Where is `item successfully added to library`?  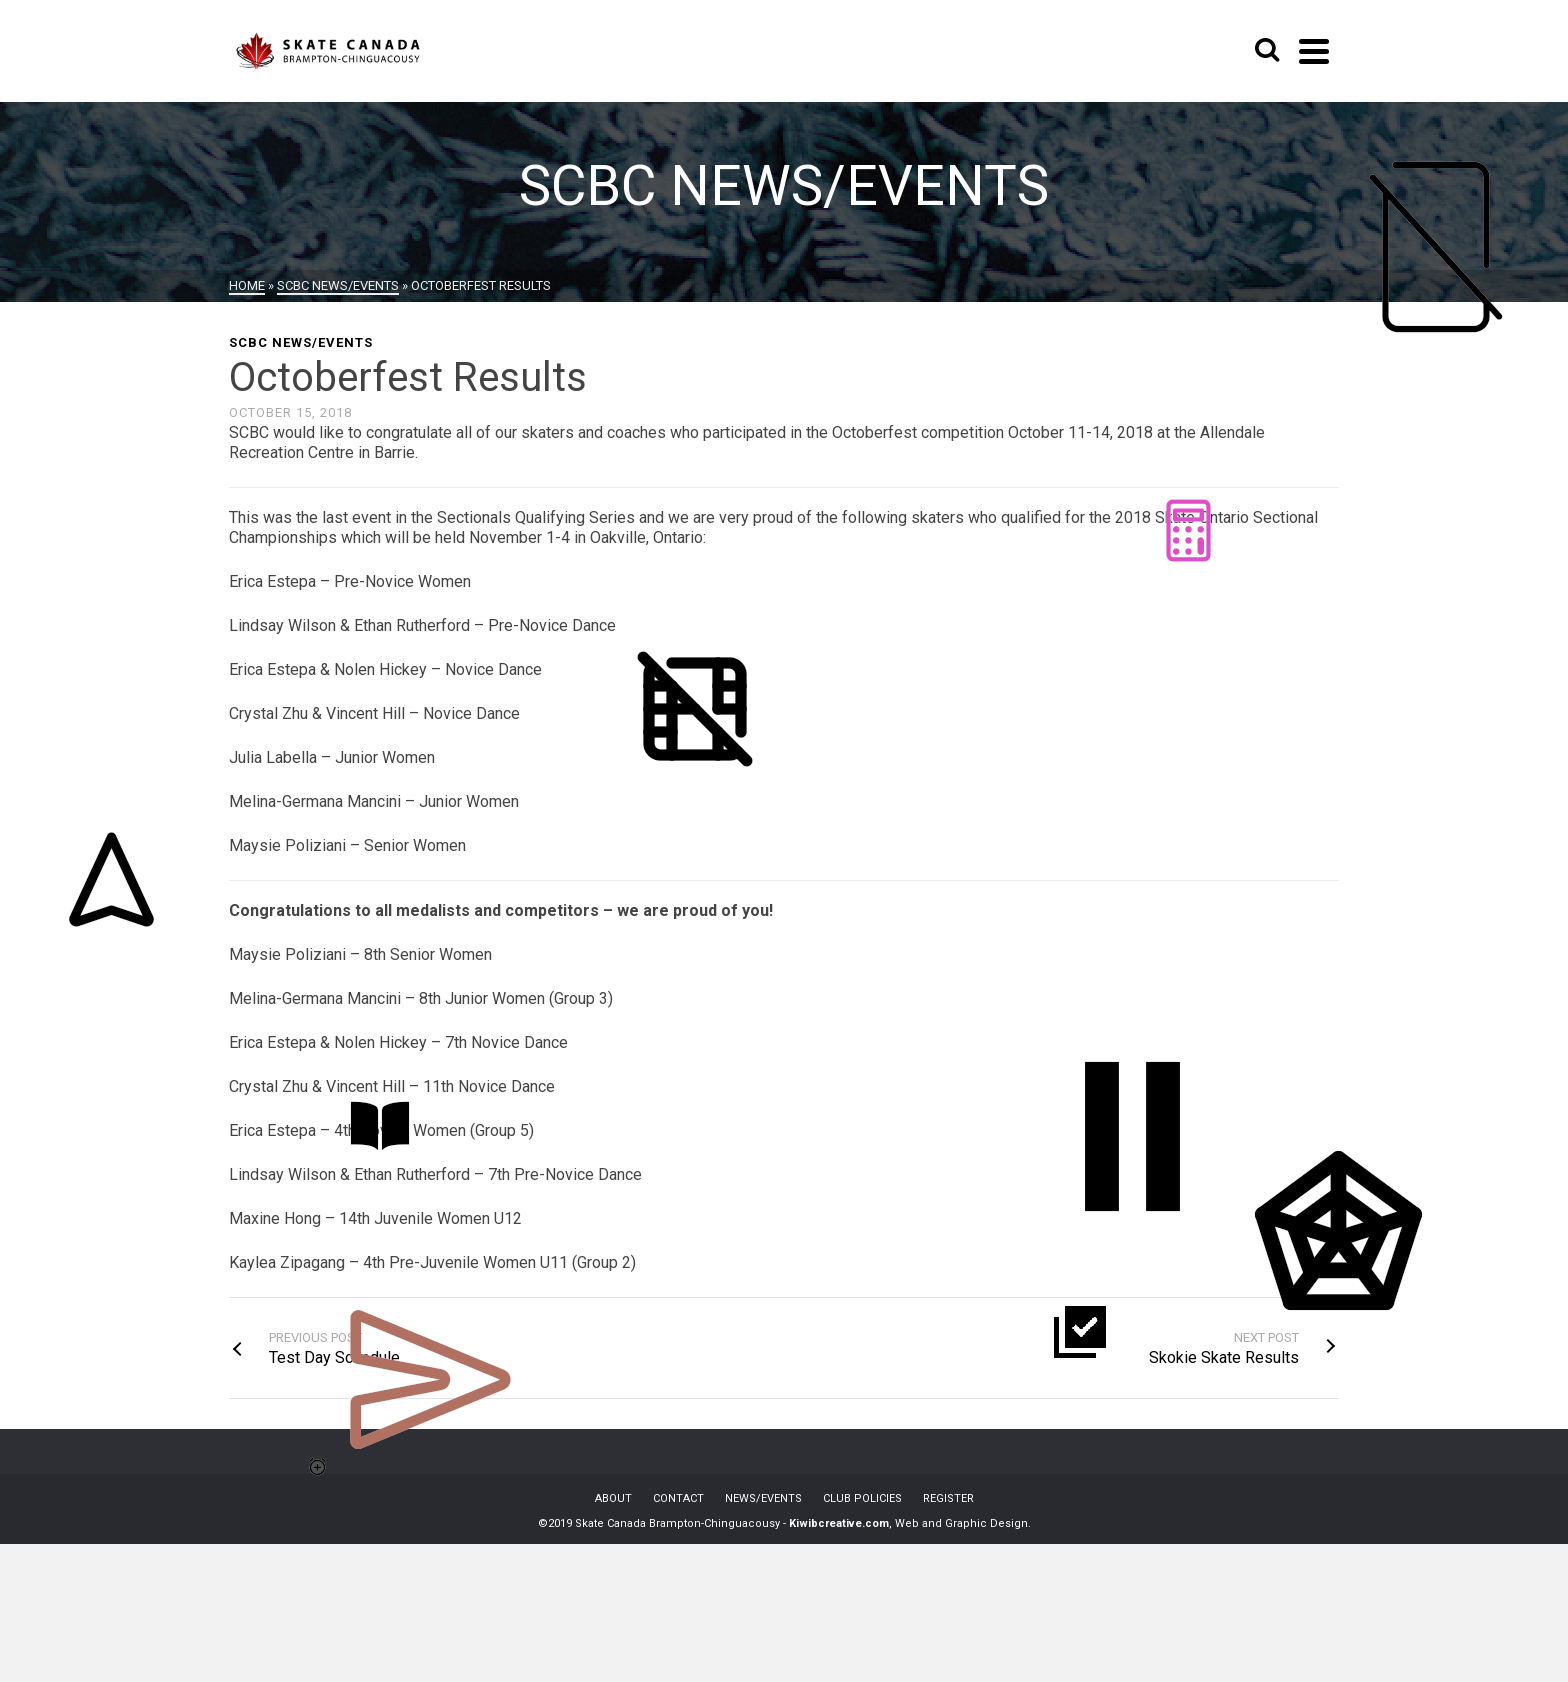 item successfully added to library is located at coordinates (1080, 1332).